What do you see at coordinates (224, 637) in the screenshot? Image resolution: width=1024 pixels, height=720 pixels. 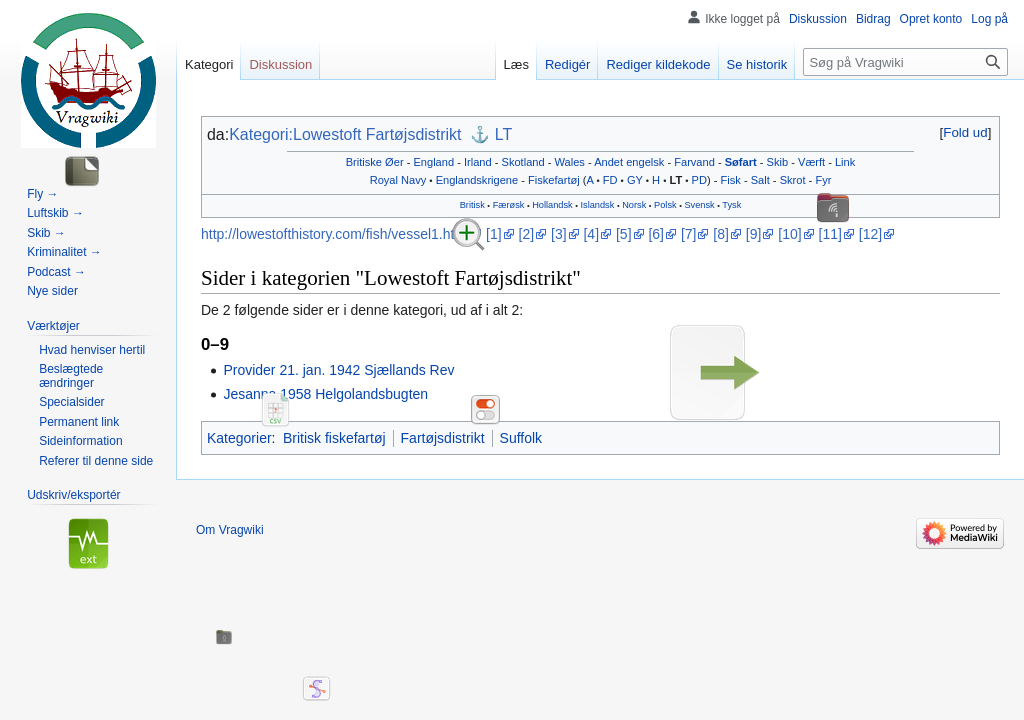 I see `open downloads folder` at bounding box center [224, 637].